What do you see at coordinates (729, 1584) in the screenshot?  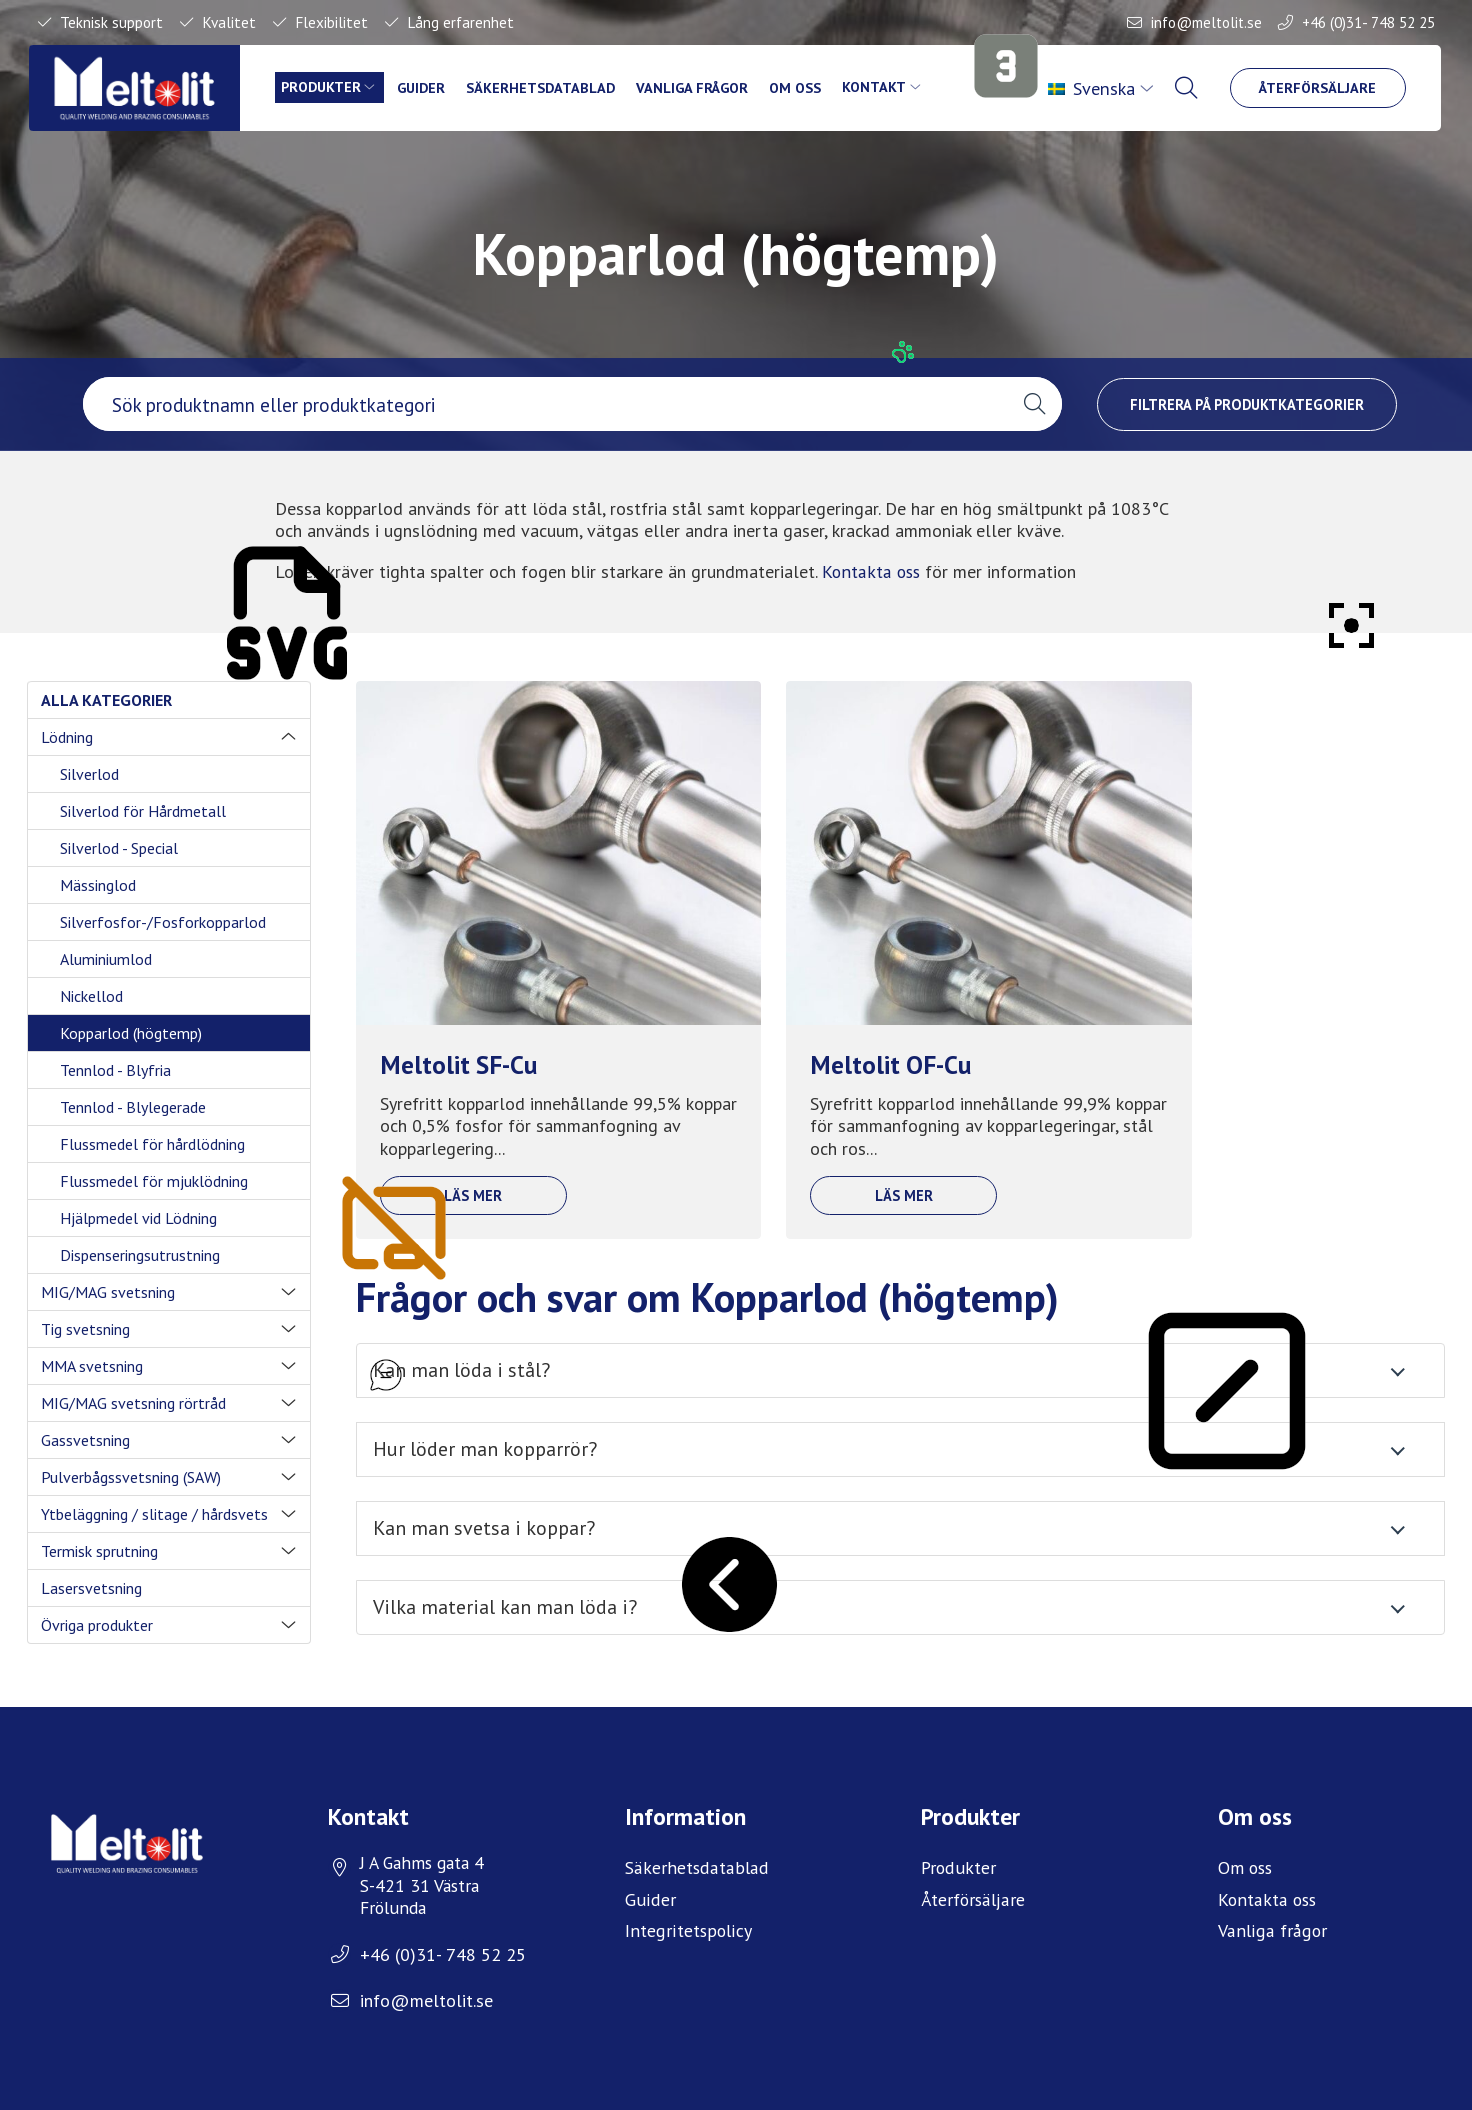 I see `go back to the previous screen` at bounding box center [729, 1584].